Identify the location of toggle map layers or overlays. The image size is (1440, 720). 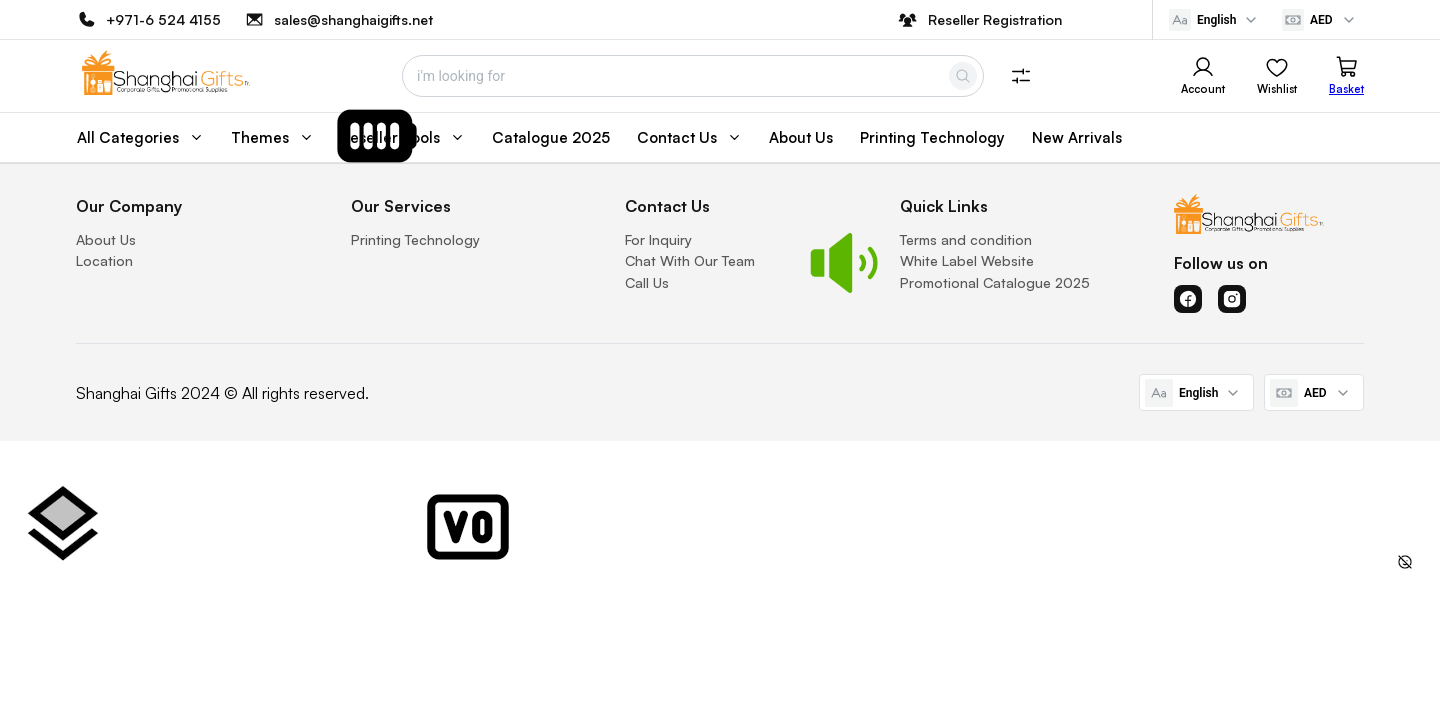
(63, 525).